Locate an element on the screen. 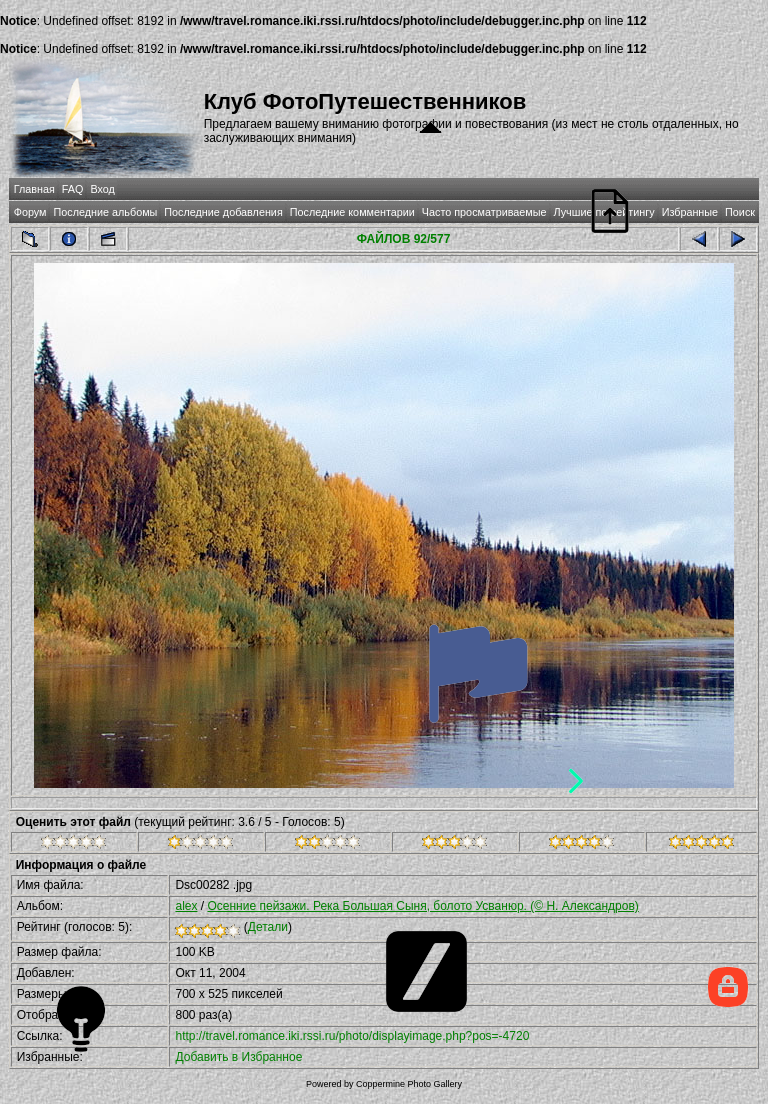 This screenshot has width=768, height=1104. report or flag a message is located at coordinates (476, 676).